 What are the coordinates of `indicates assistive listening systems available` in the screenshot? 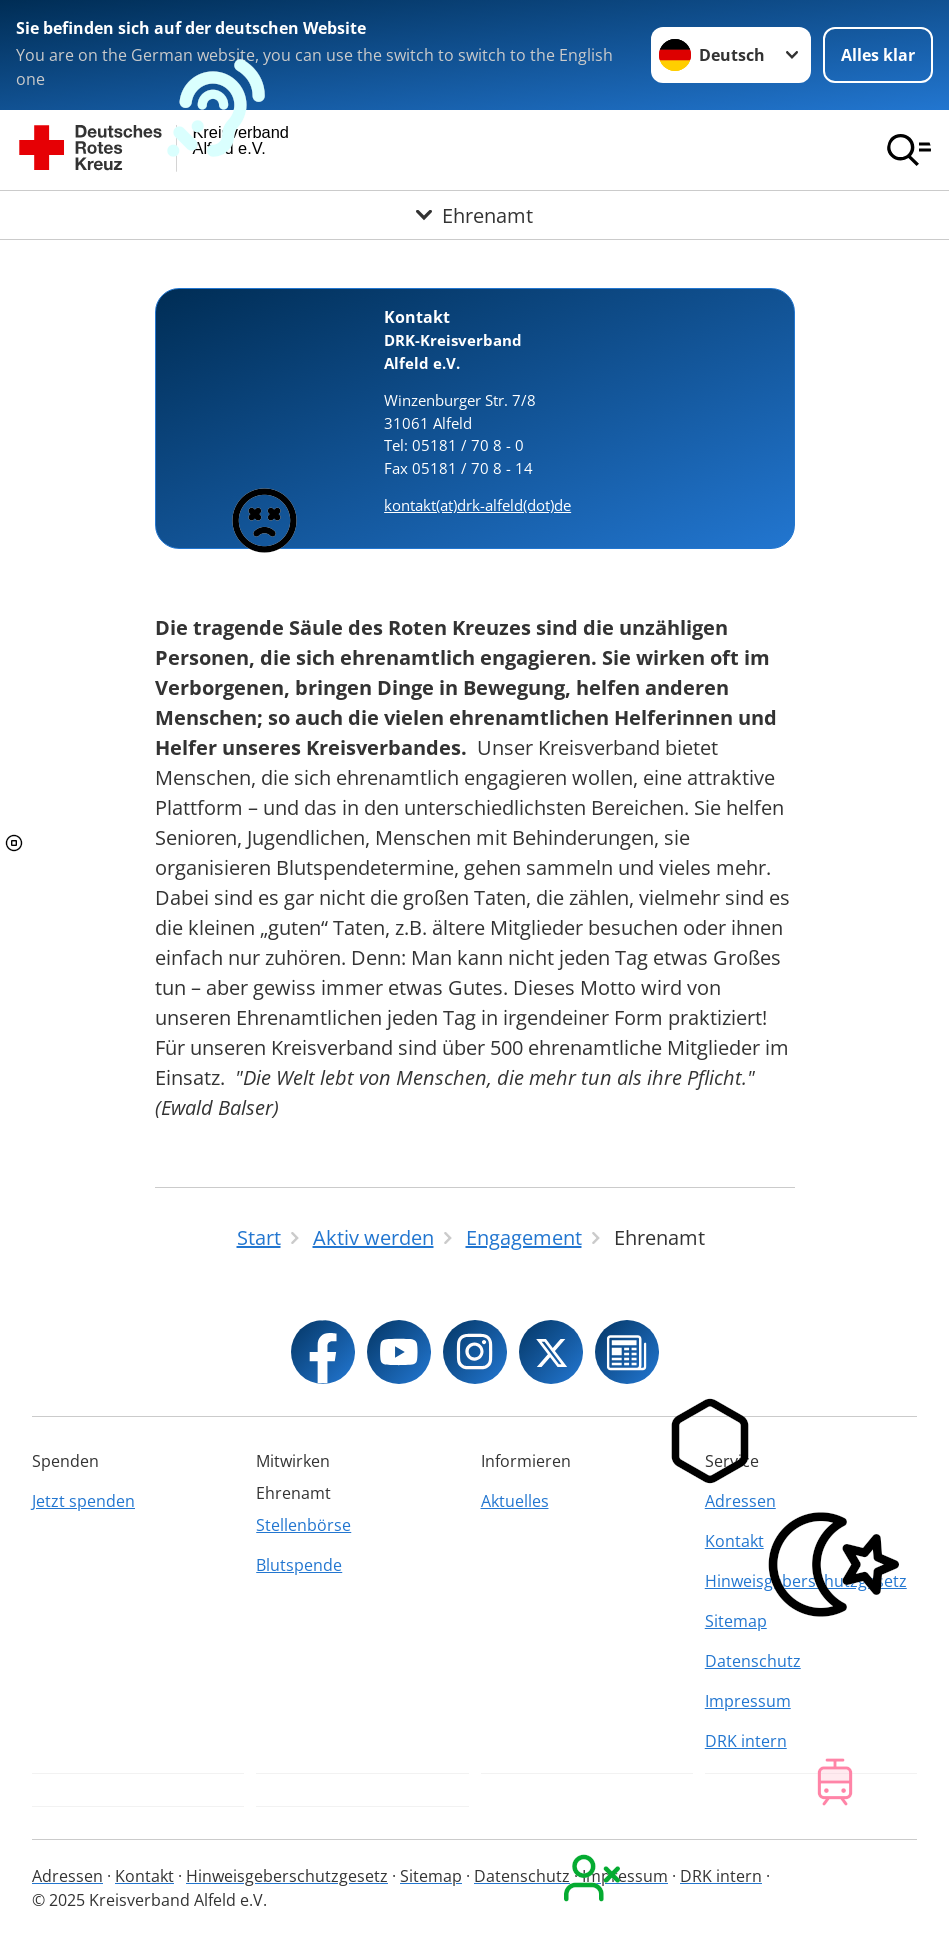 It's located at (216, 108).